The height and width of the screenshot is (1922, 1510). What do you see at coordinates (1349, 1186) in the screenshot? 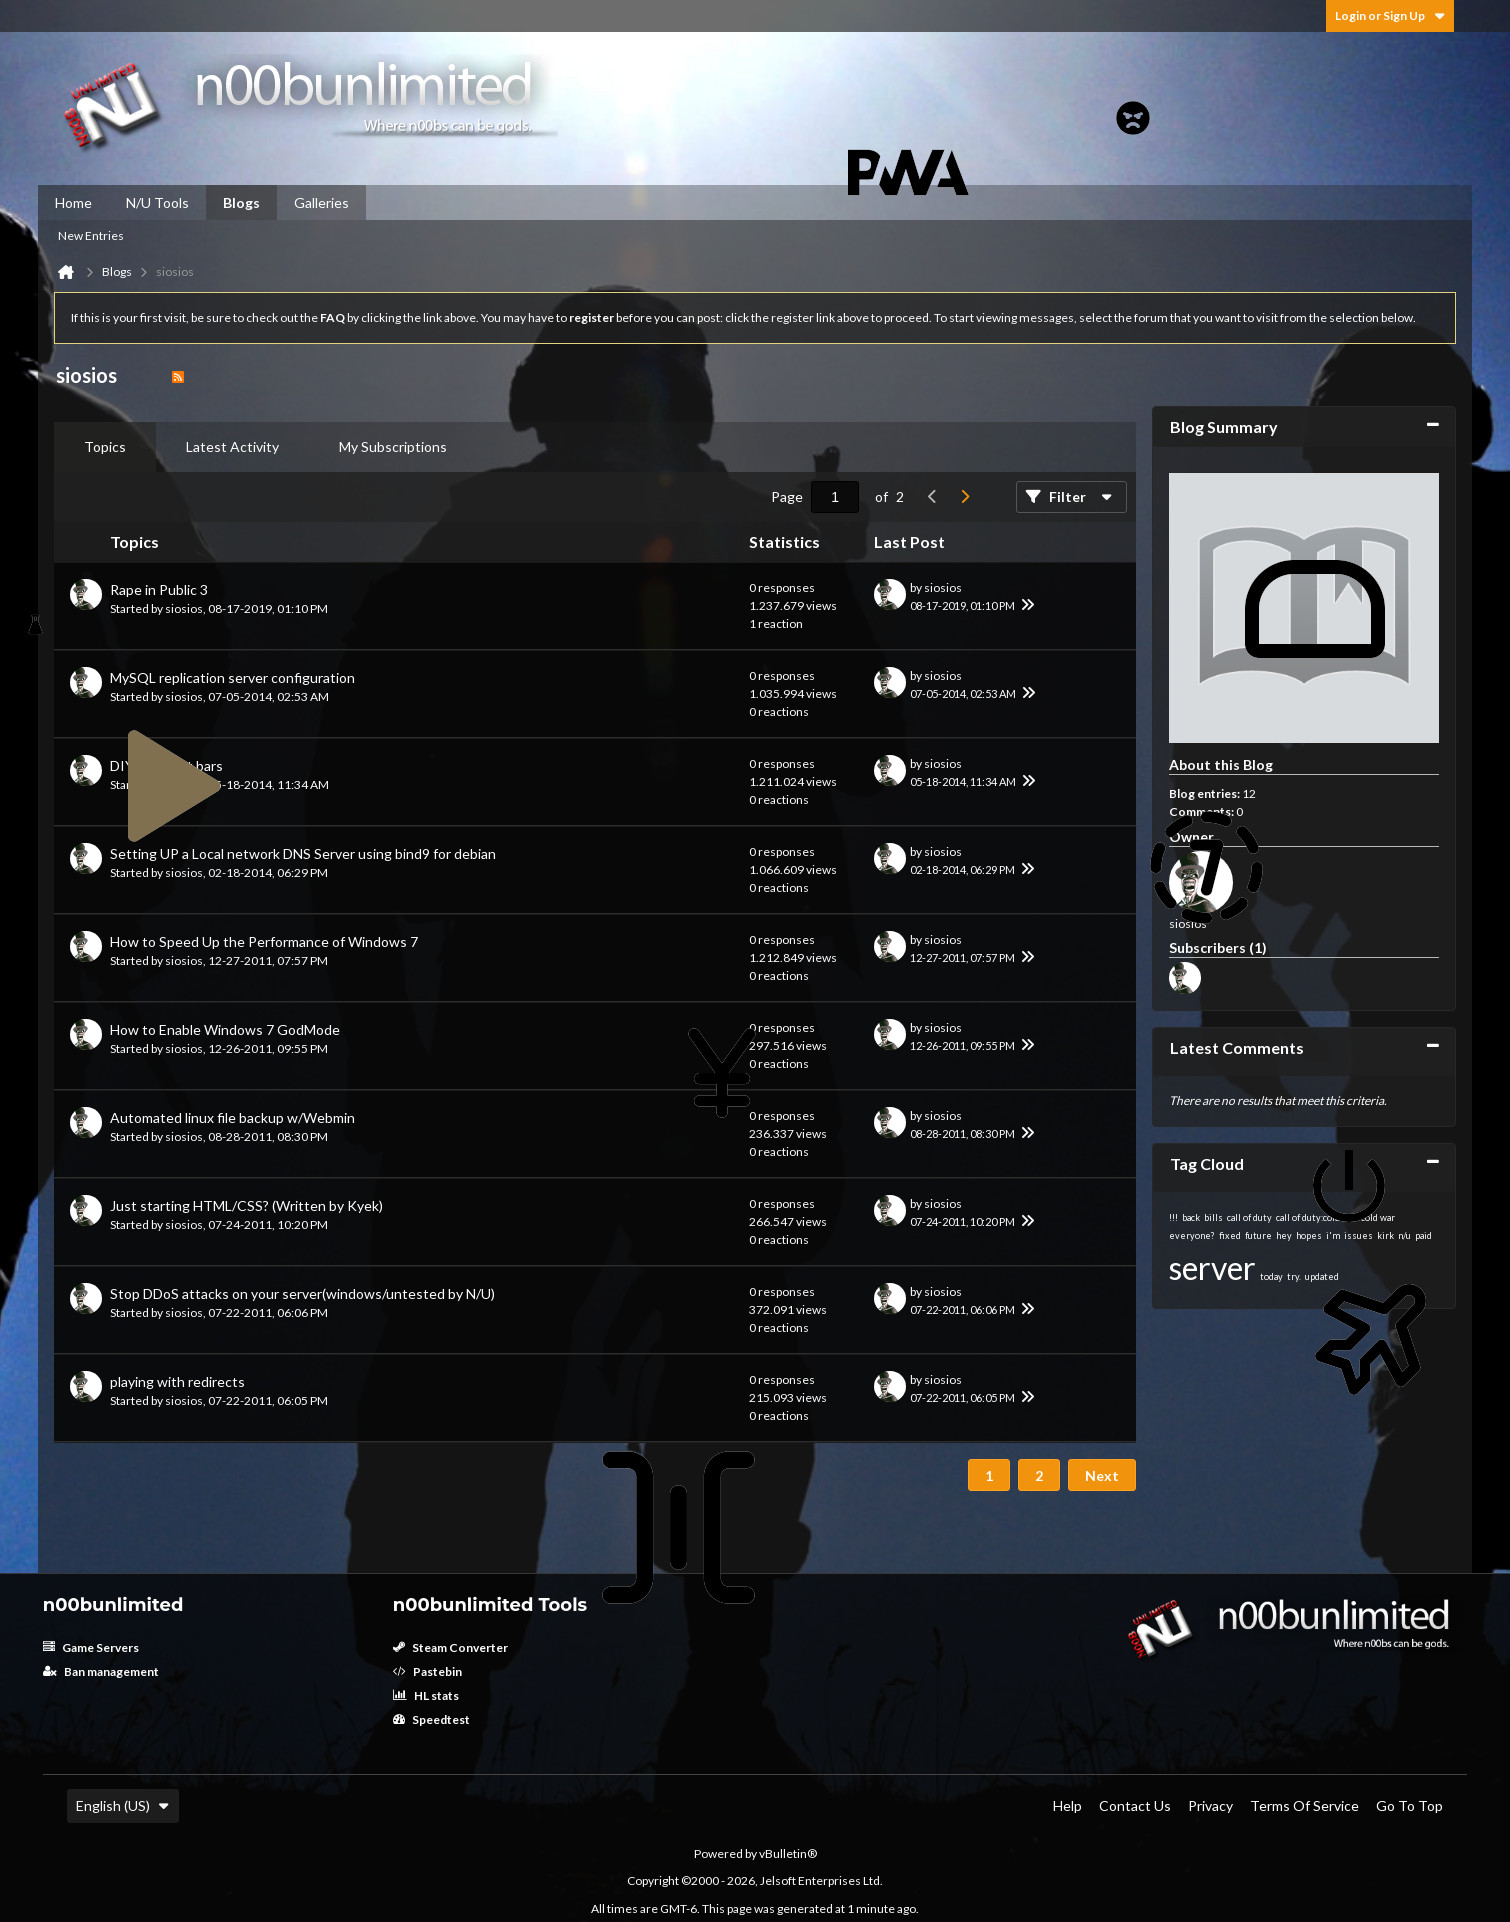
I see `power on or off the device` at bounding box center [1349, 1186].